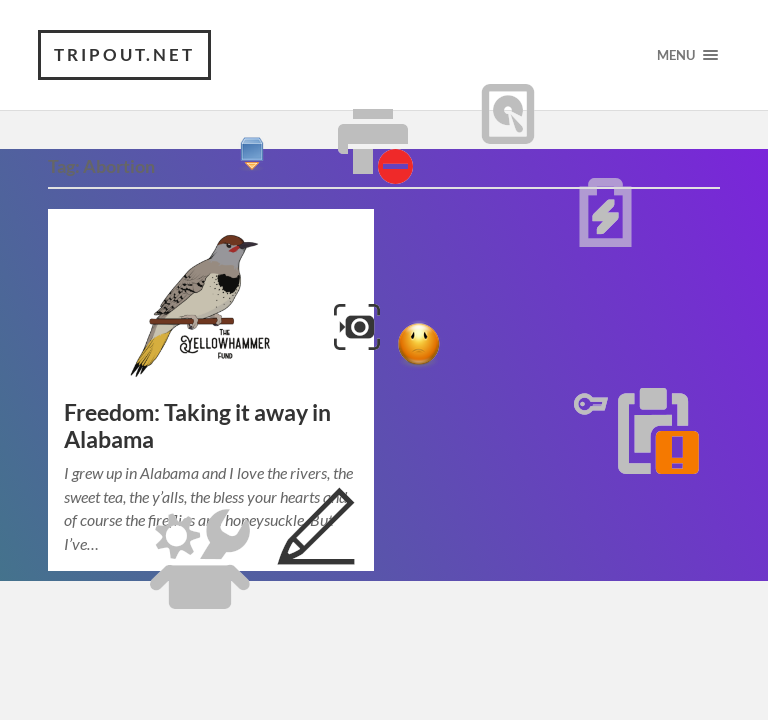 This screenshot has height=720, width=768. What do you see at coordinates (316, 526) in the screenshot?
I see `edit app launcher settings` at bounding box center [316, 526].